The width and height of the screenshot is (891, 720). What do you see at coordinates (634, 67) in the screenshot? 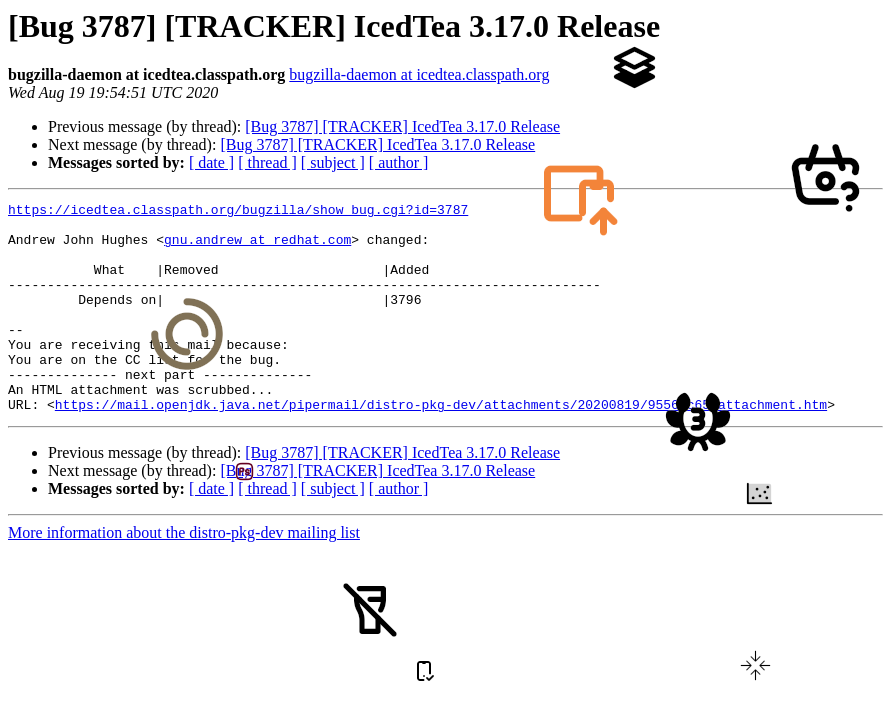
I see `send layer to back` at bounding box center [634, 67].